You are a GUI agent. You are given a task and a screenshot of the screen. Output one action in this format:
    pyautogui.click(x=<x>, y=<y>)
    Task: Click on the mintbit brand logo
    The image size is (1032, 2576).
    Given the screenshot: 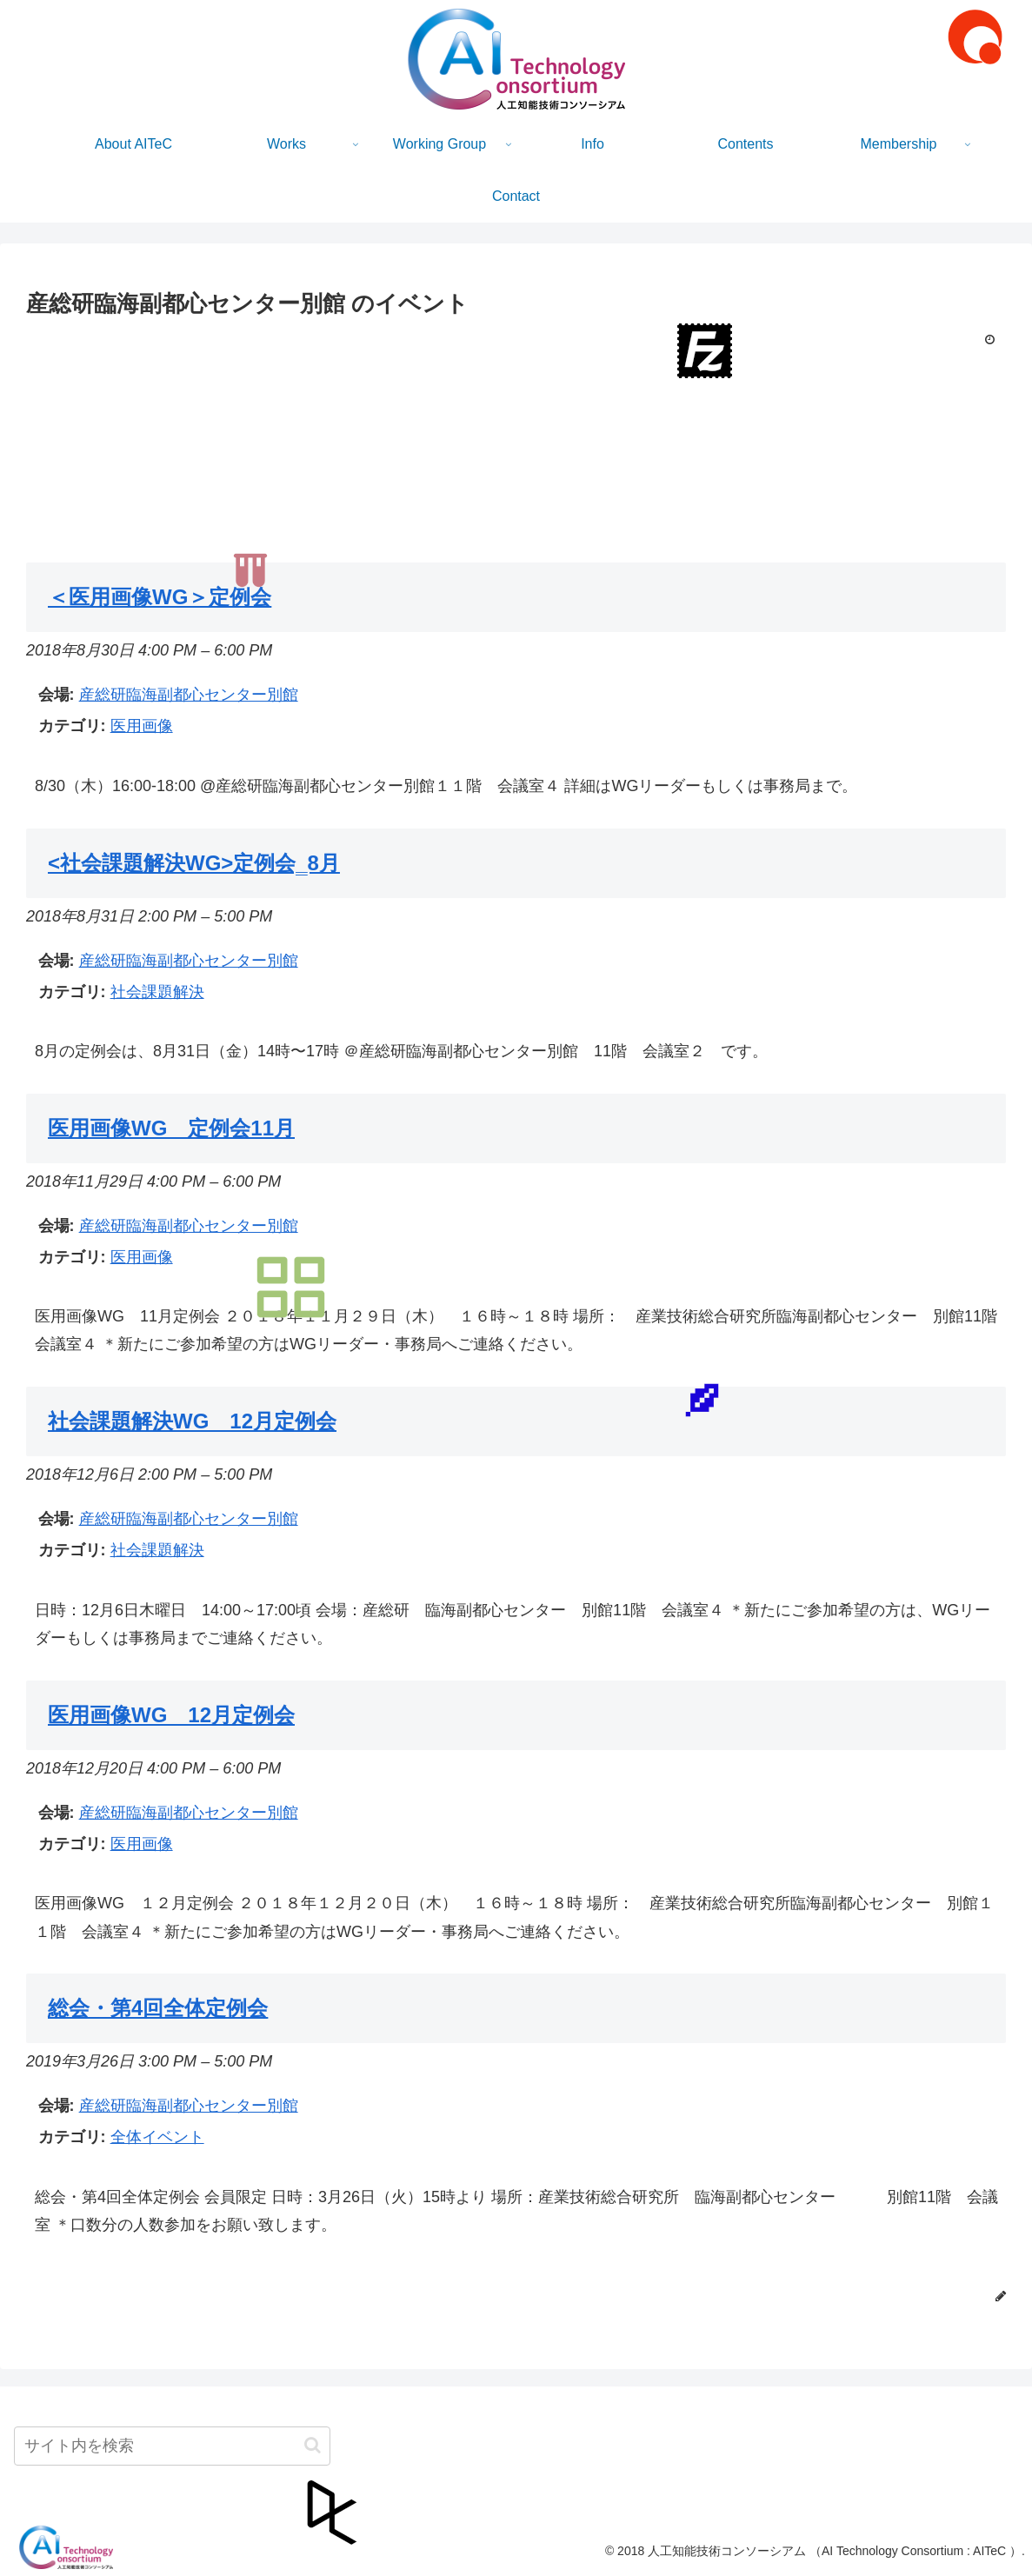 What is the action you would take?
    pyautogui.click(x=702, y=1400)
    